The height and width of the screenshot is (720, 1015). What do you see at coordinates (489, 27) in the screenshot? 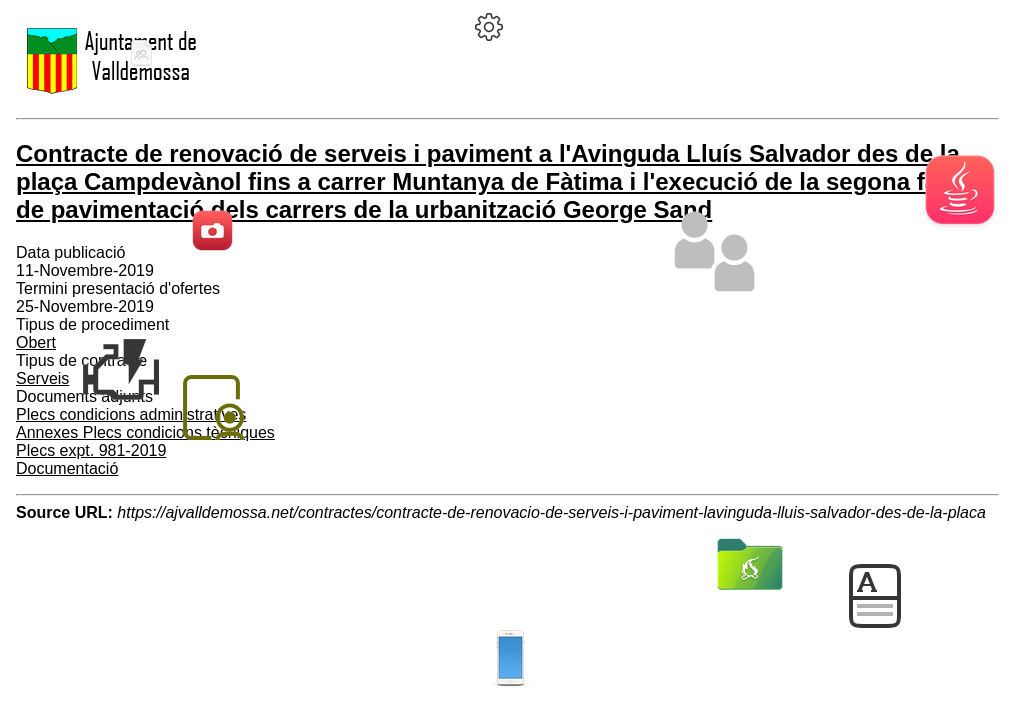
I see `access application settings or preferences` at bounding box center [489, 27].